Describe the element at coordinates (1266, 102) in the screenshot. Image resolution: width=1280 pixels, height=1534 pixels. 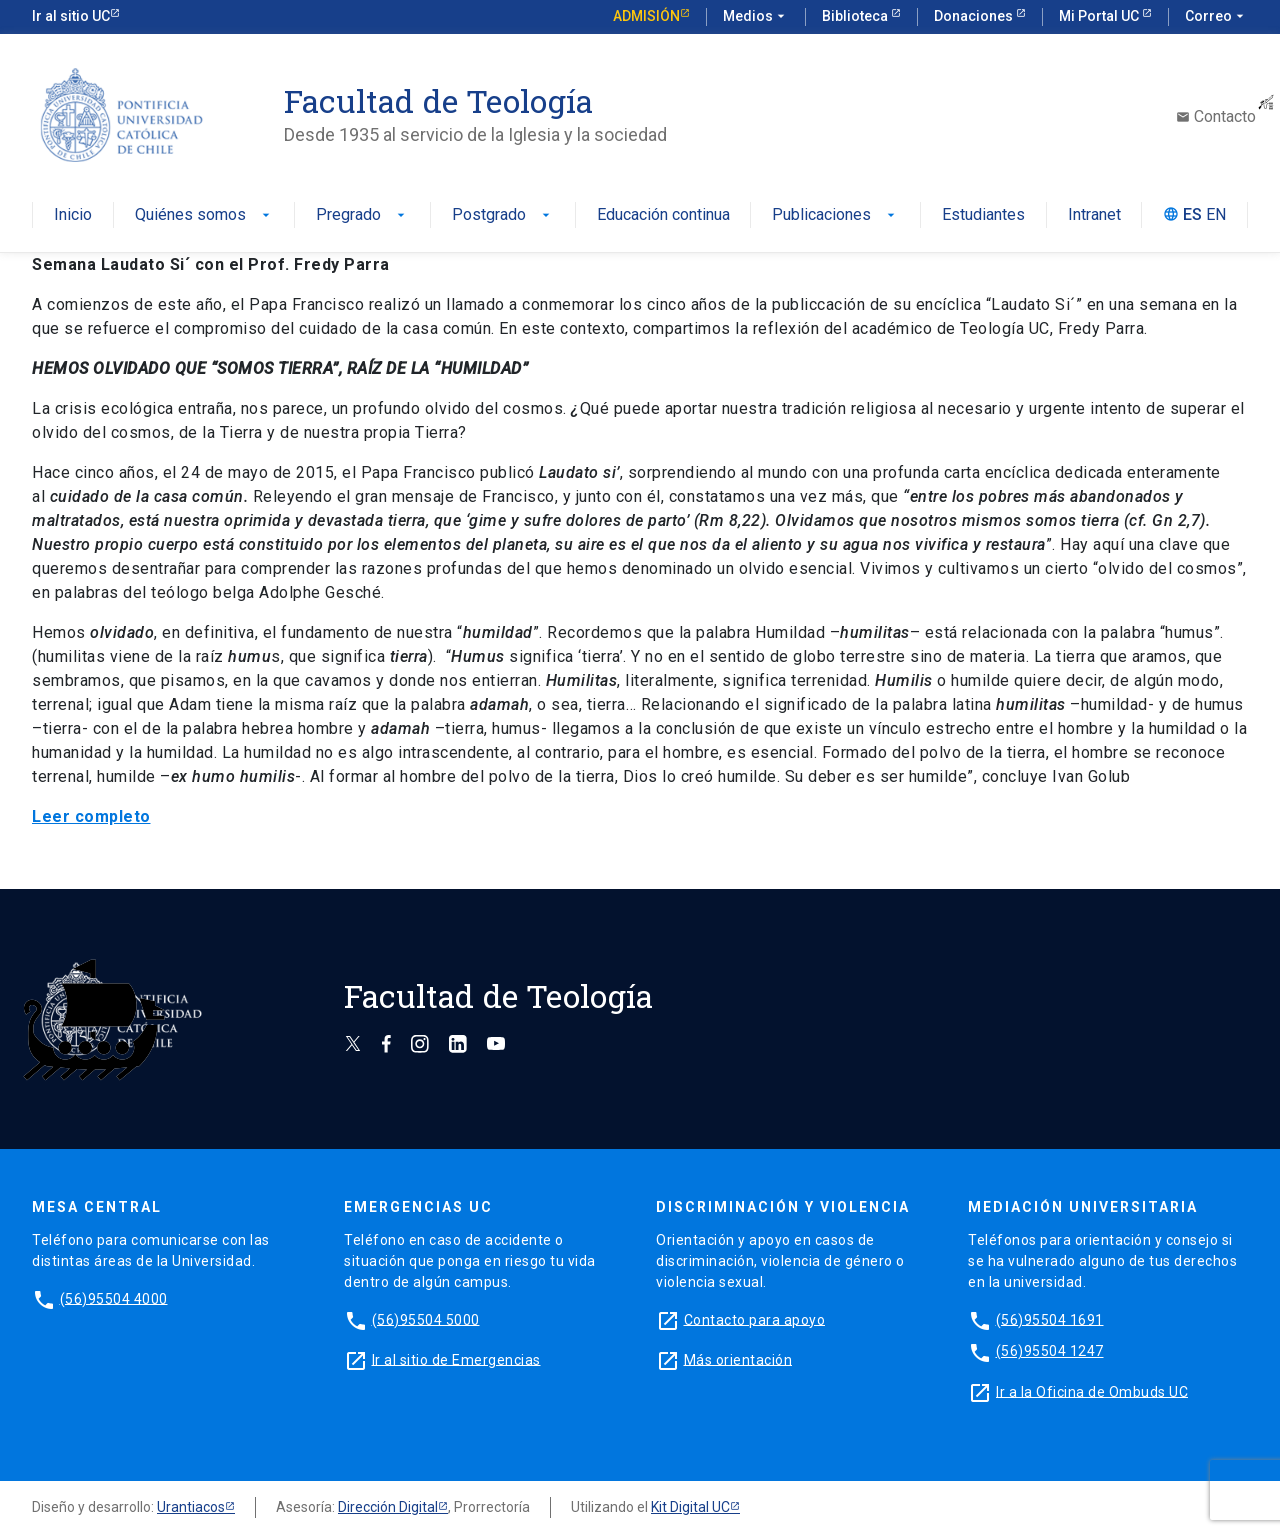
I see `select flamethrower weapon` at that location.